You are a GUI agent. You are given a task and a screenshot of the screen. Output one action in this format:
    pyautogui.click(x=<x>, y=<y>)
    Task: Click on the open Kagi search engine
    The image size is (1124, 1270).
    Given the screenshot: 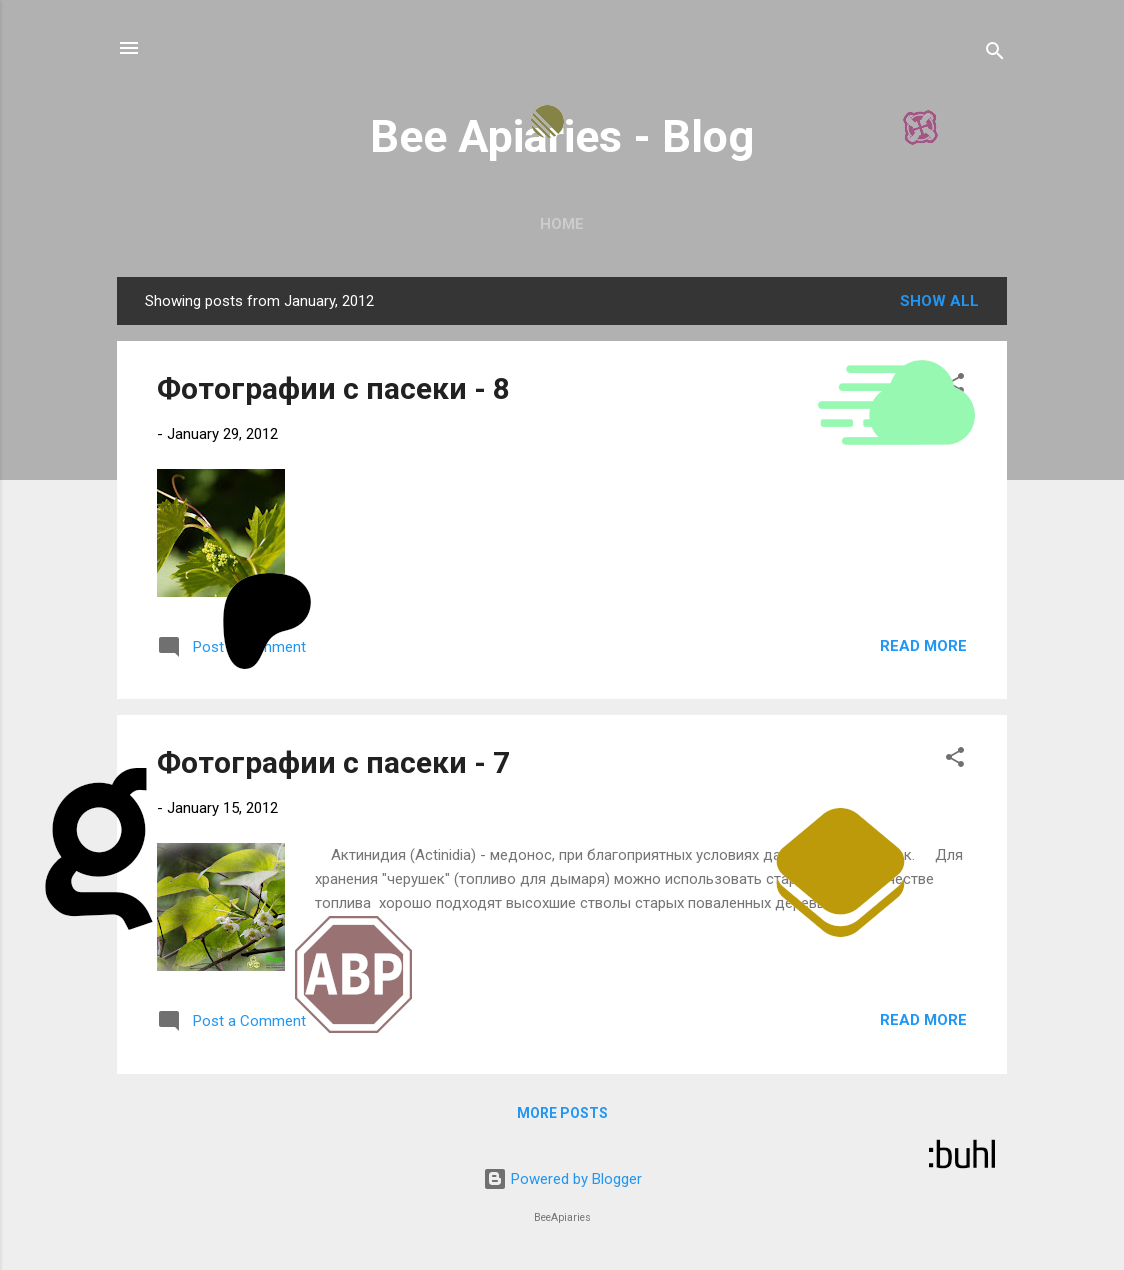 What is the action you would take?
    pyautogui.click(x=99, y=849)
    